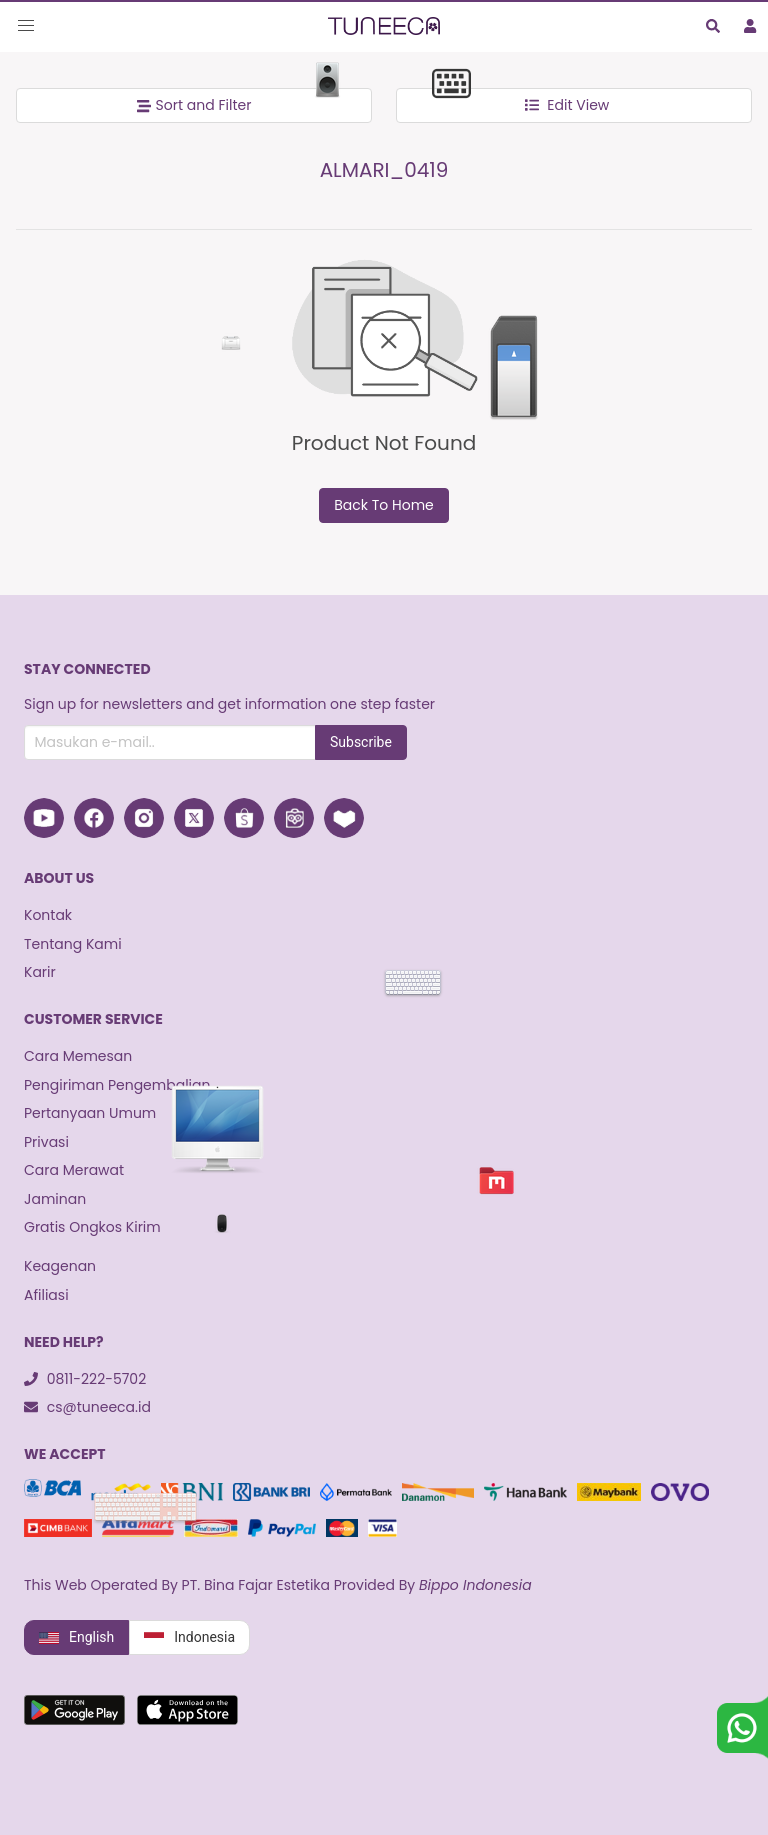  Describe the element at coordinates (513, 367) in the screenshot. I see `access memory stick or removable storage` at that location.